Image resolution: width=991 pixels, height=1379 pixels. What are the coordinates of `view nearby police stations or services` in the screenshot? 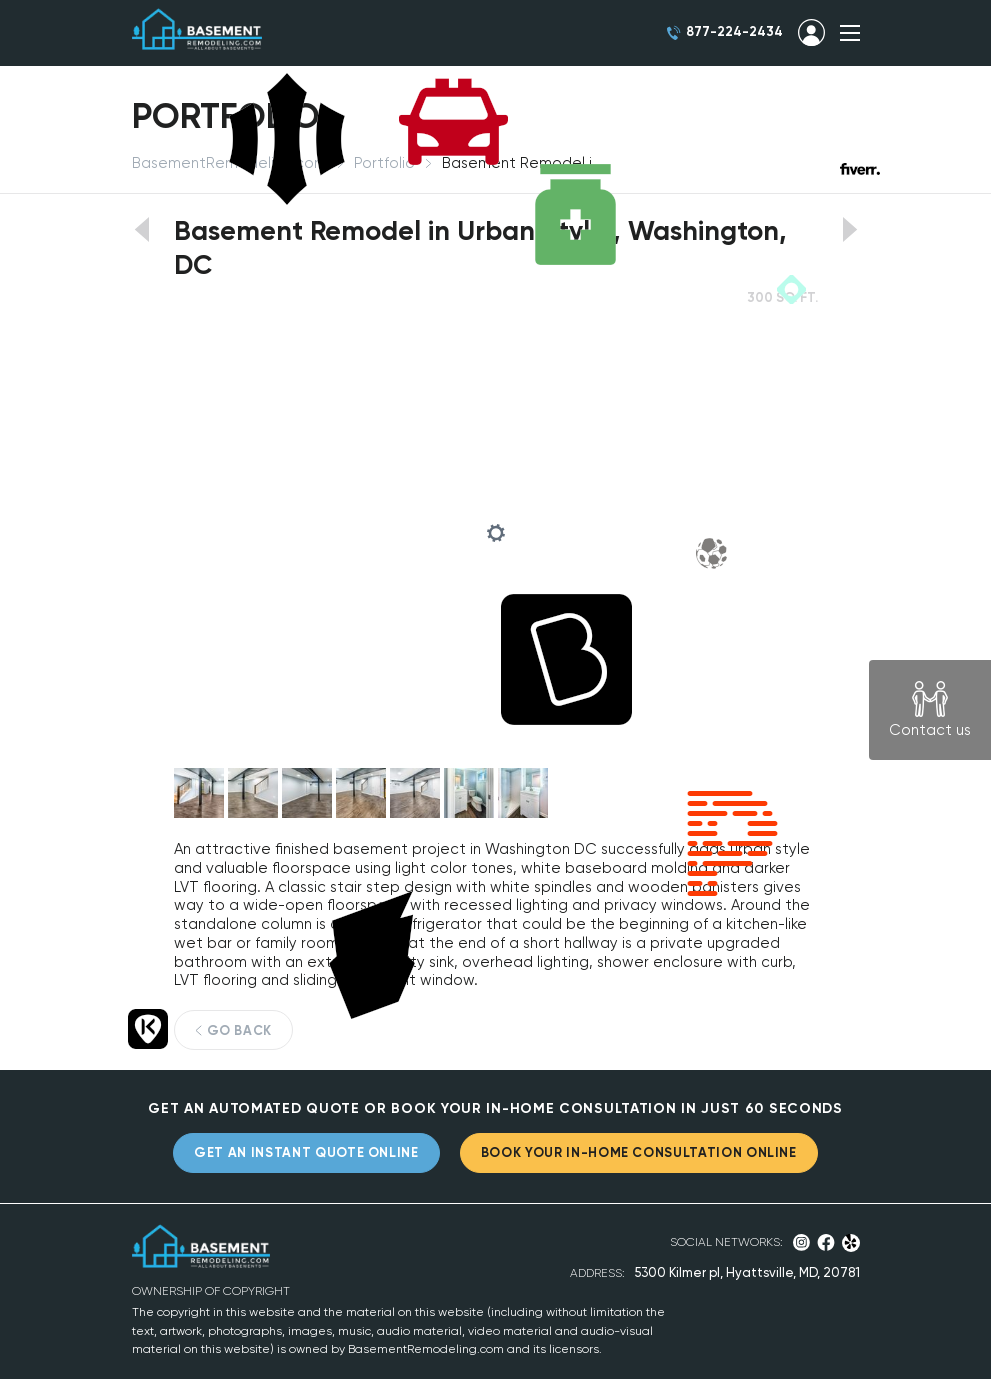 It's located at (453, 119).